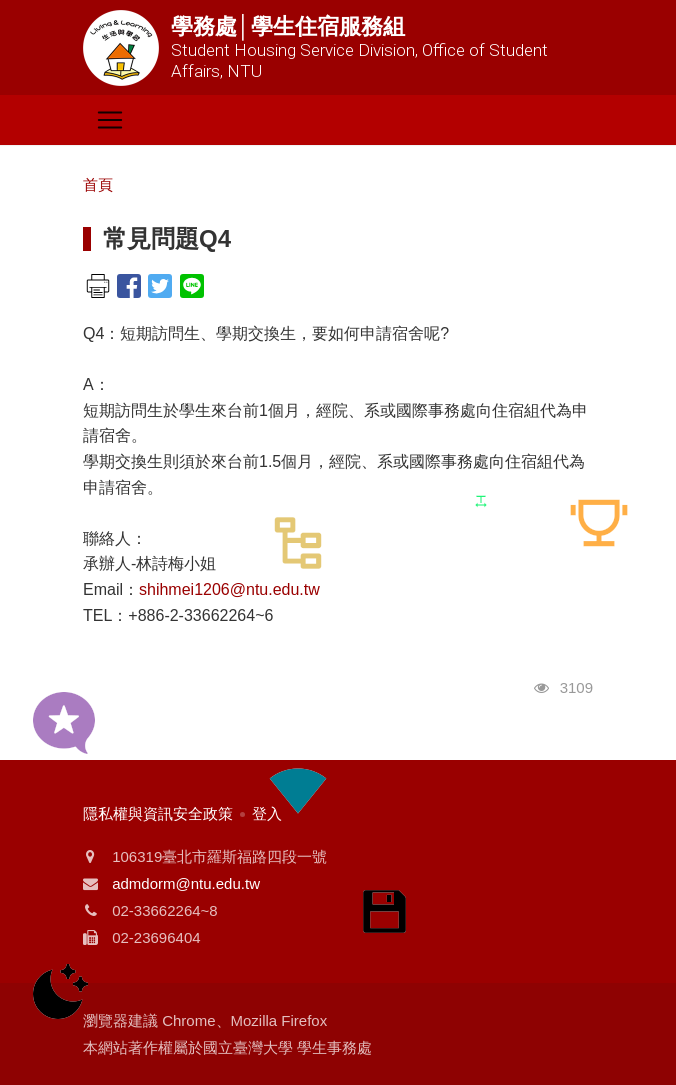 This screenshot has width=676, height=1085. What do you see at coordinates (58, 994) in the screenshot?
I see `enable dark mode or night theme` at bounding box center [58, 994].